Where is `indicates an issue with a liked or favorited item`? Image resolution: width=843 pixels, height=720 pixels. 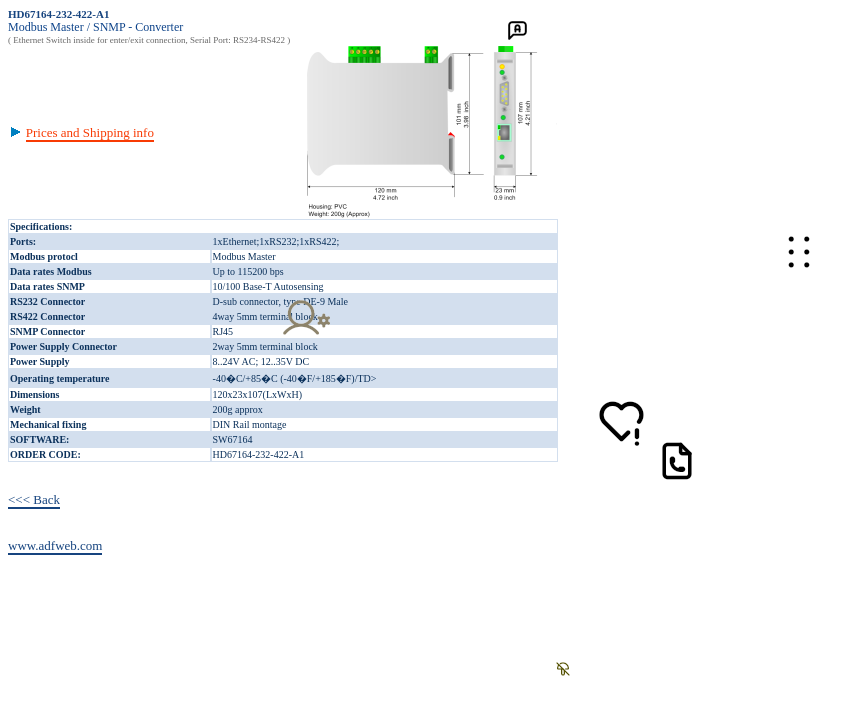 indicates an issue with a liked or favorited item is located at coordinates (621, 421).